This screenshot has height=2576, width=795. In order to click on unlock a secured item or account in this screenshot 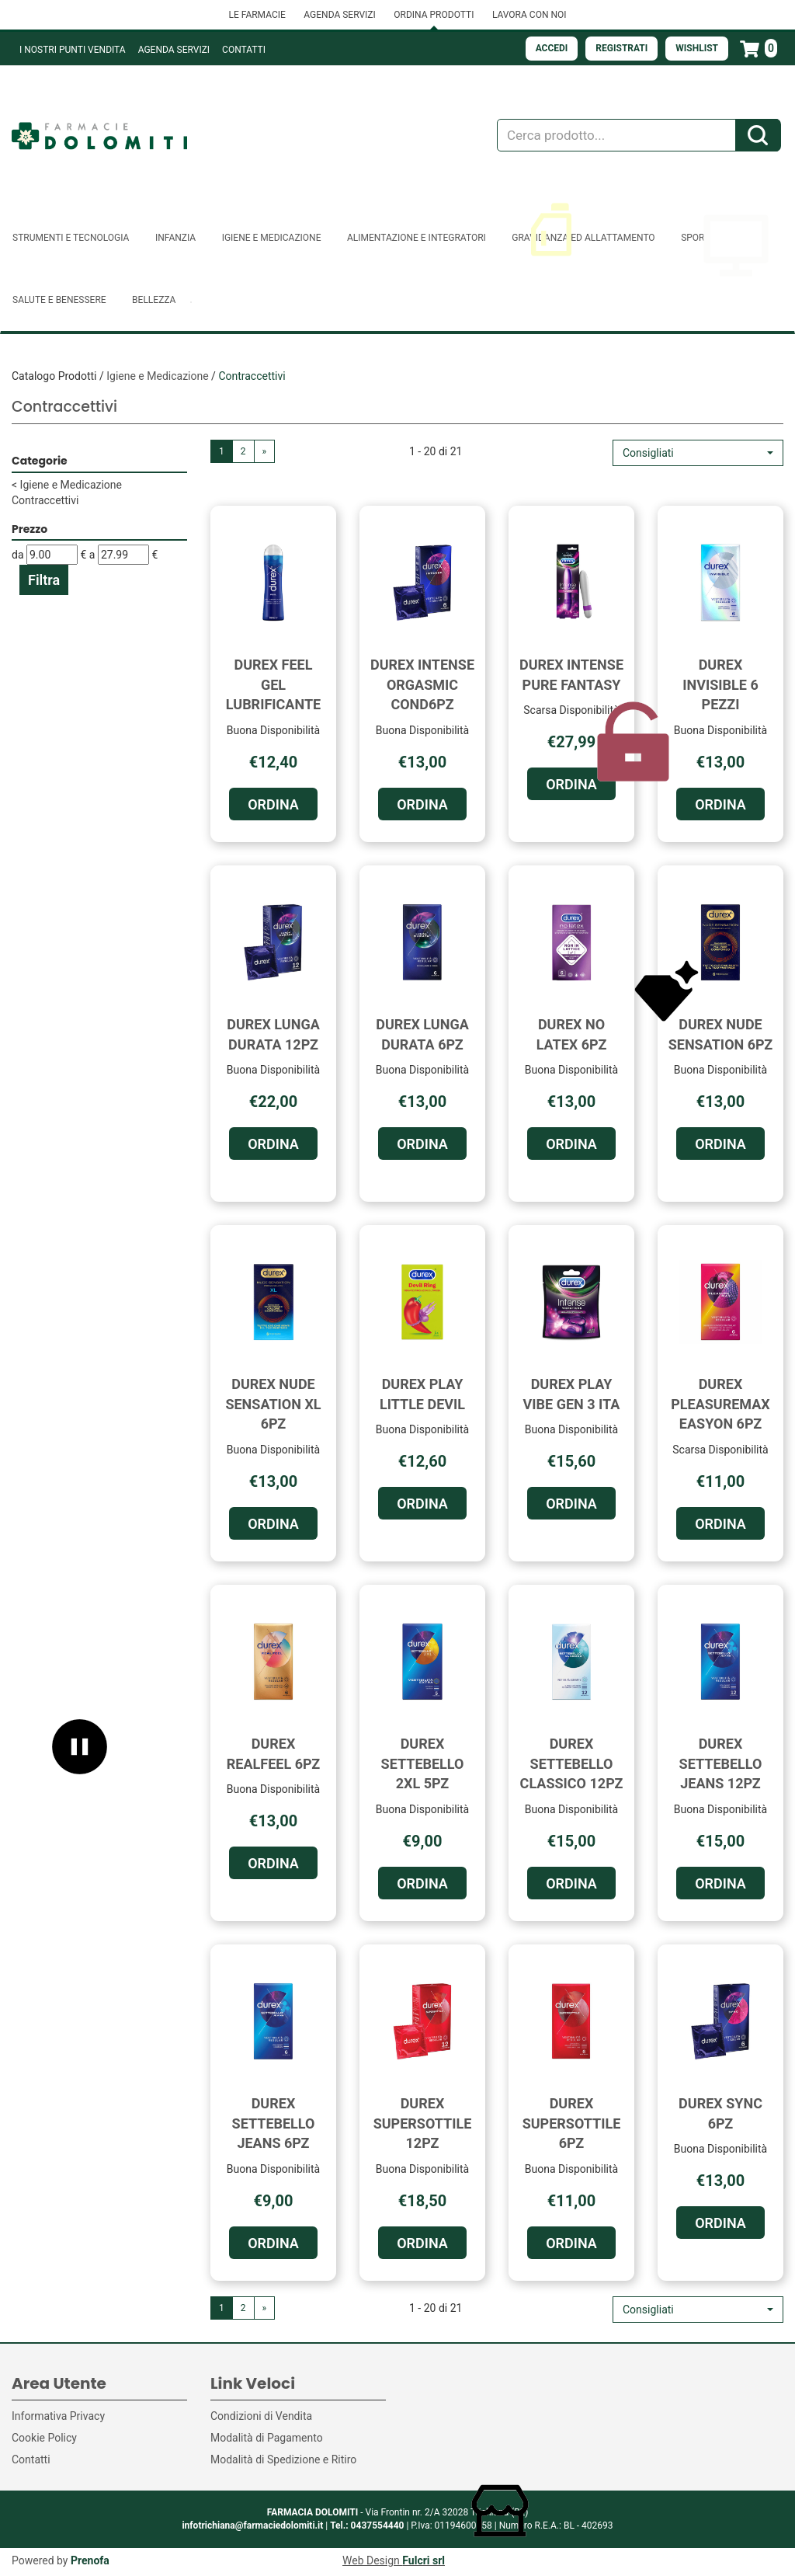, I will do `click(633, 741)`.